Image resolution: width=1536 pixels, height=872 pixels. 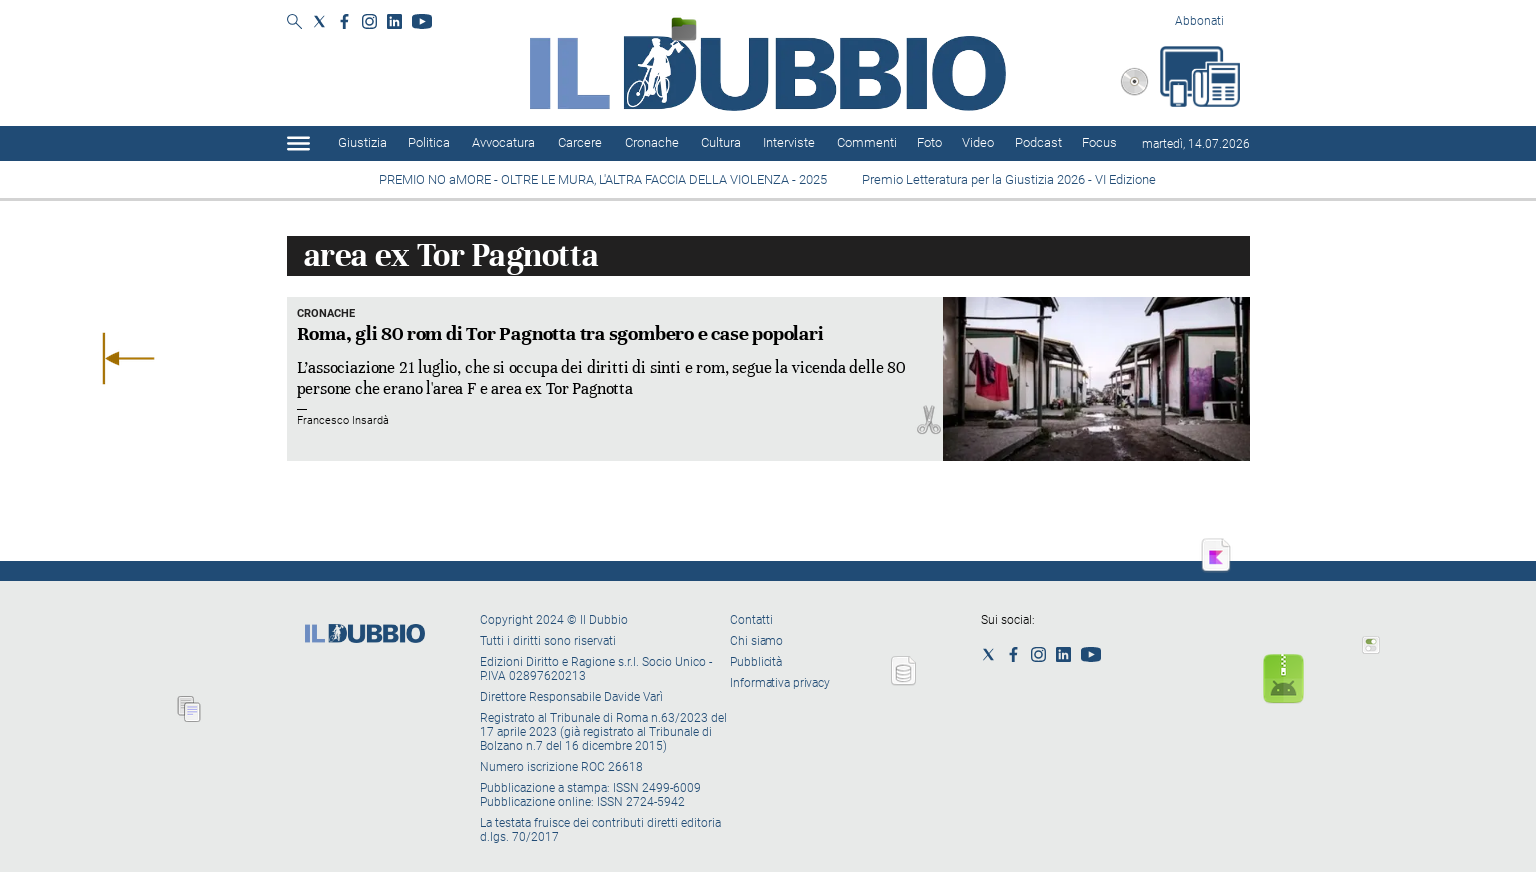 What do you see at coordinates (128, 358) in the screenshot?
I see `go to the first item in a list or sequence` at bounding box center [128, 358].